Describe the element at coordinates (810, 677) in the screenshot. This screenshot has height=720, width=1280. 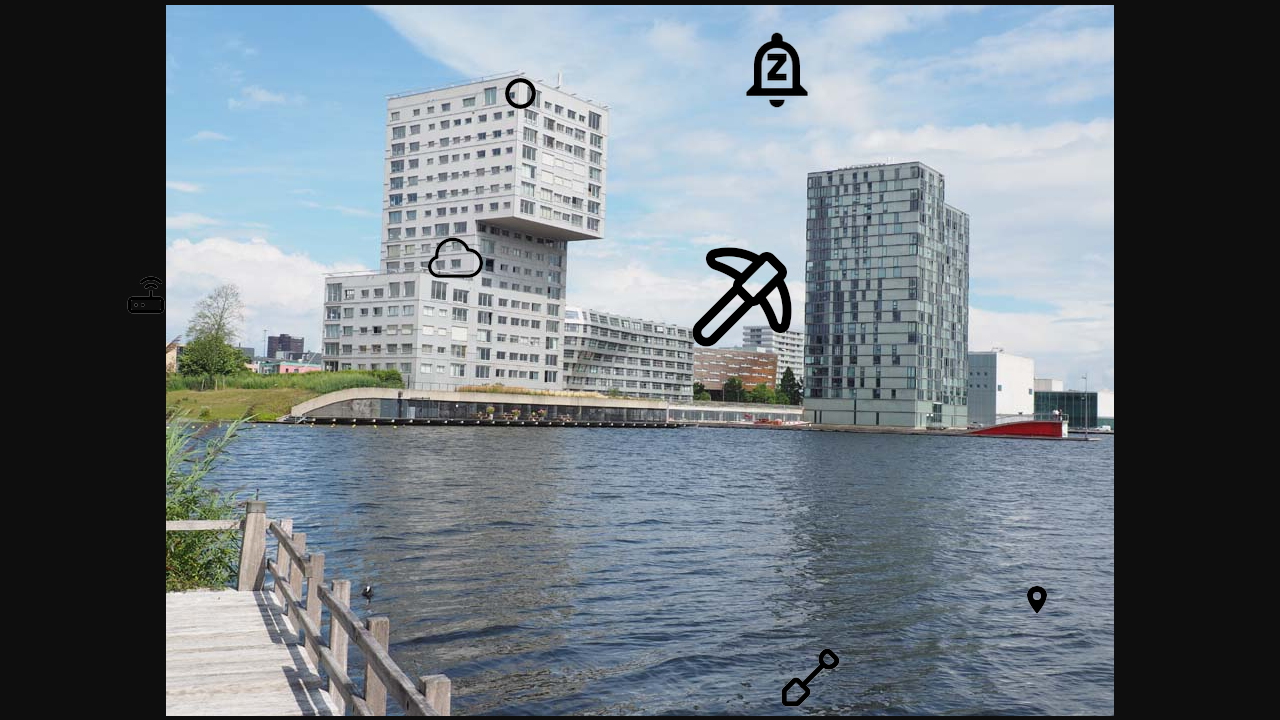
I see `access gardening or landscaping tools` at that location.